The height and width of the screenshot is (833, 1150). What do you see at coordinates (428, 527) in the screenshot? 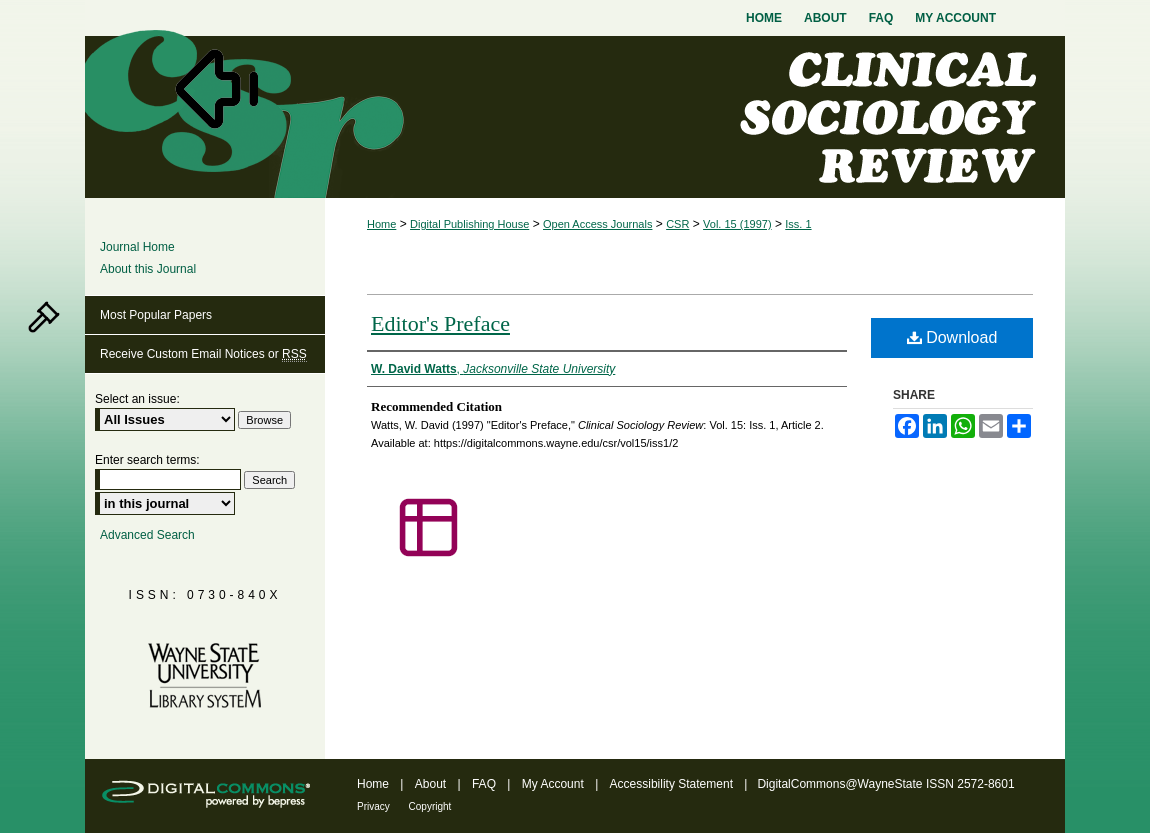
I see `view data in table format` at bounding box center [428, 527].